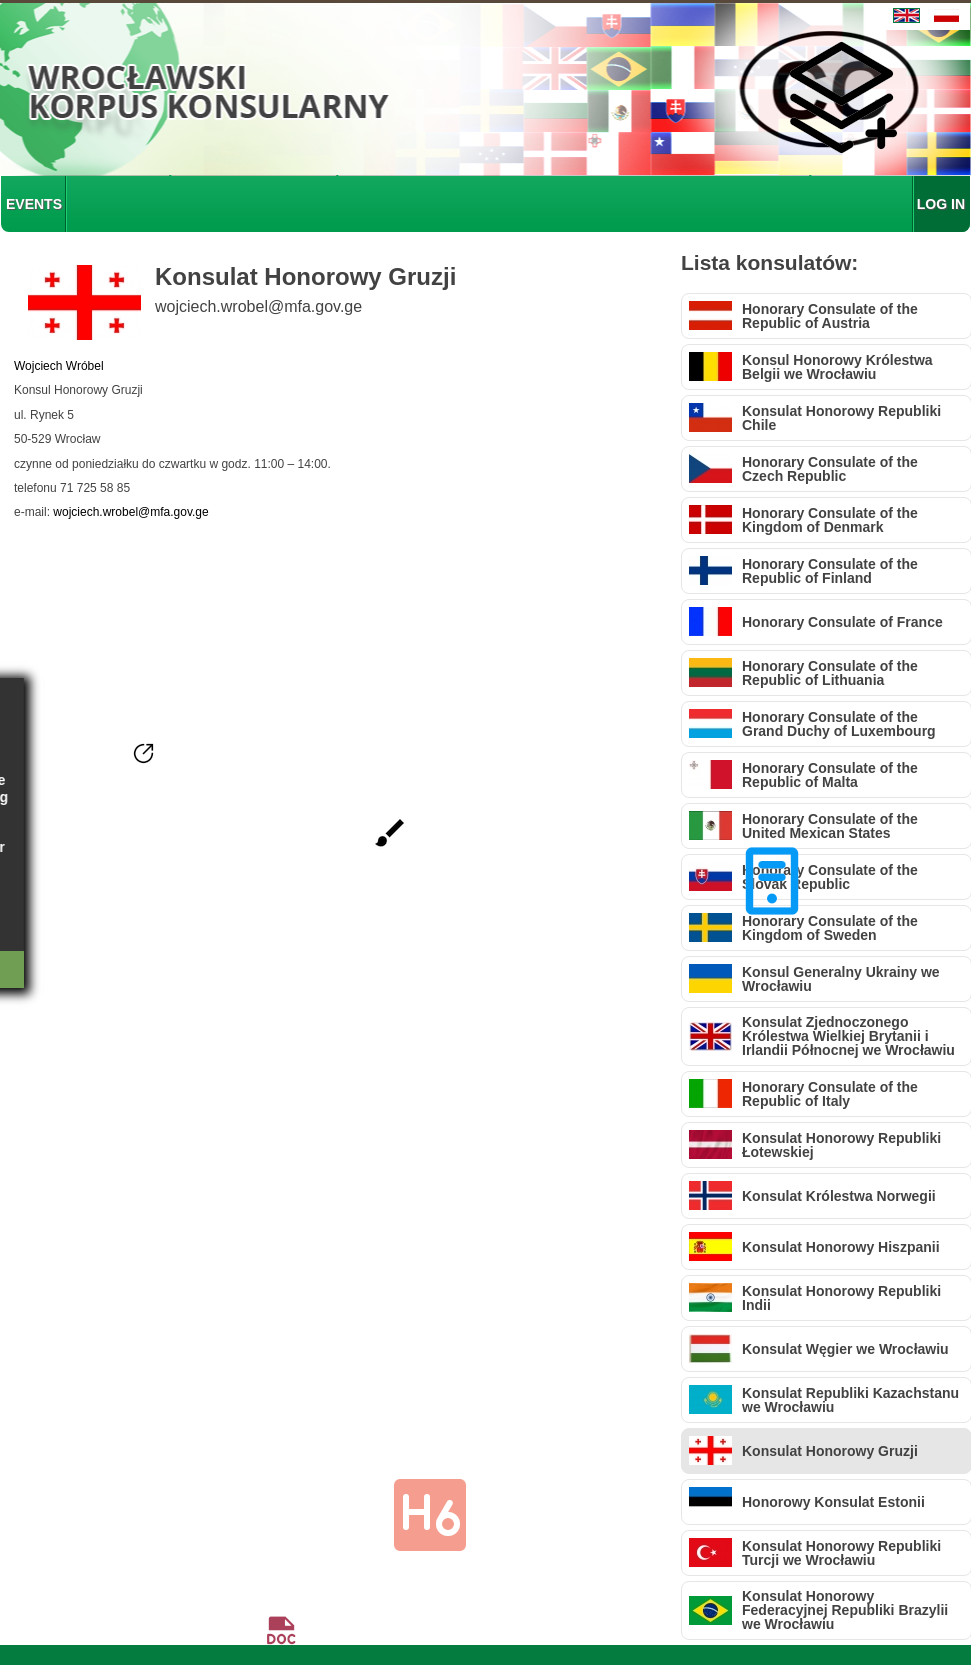  What do you see at coordinates (281, 1631) in the screenshot?
I see `open a document file` at bounding box center [281, 1631].